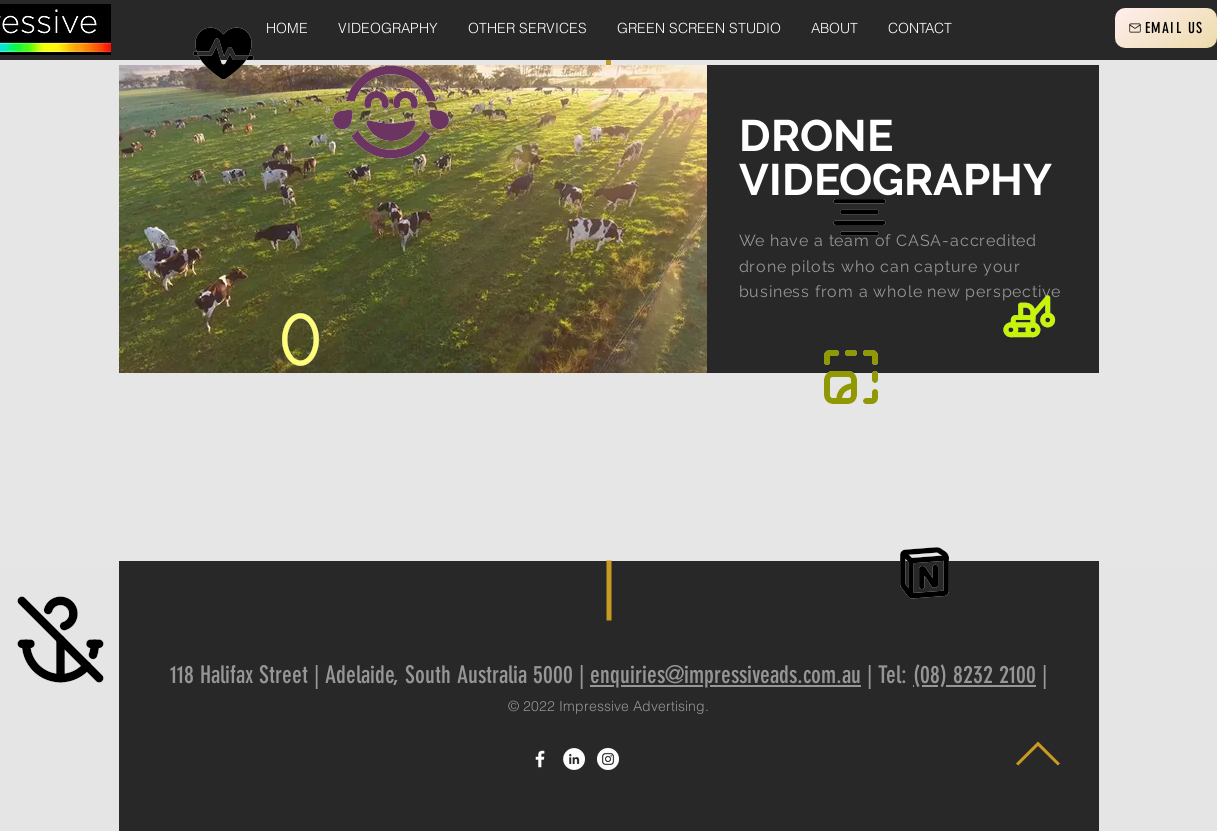 Image resolution: width=1217 pixels, height=831 pixels. What do you see at coordinates (60, 639) in the screenshot?
I see `disable anchor or fixed position` at bounding box center [60, 639].